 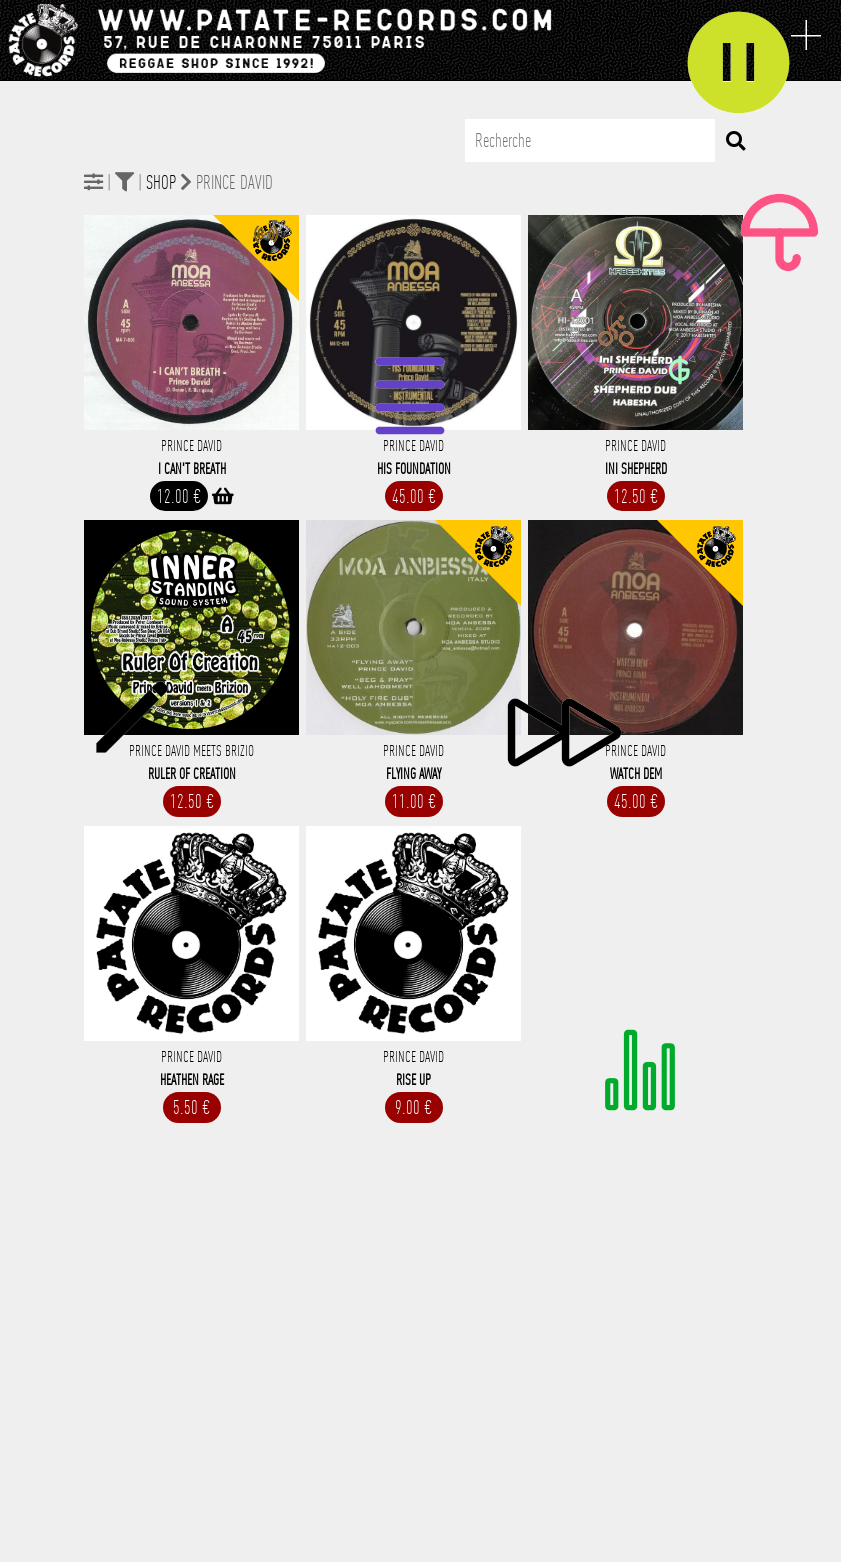 I want to click on skip to the next track, so click(x=564, y=732).